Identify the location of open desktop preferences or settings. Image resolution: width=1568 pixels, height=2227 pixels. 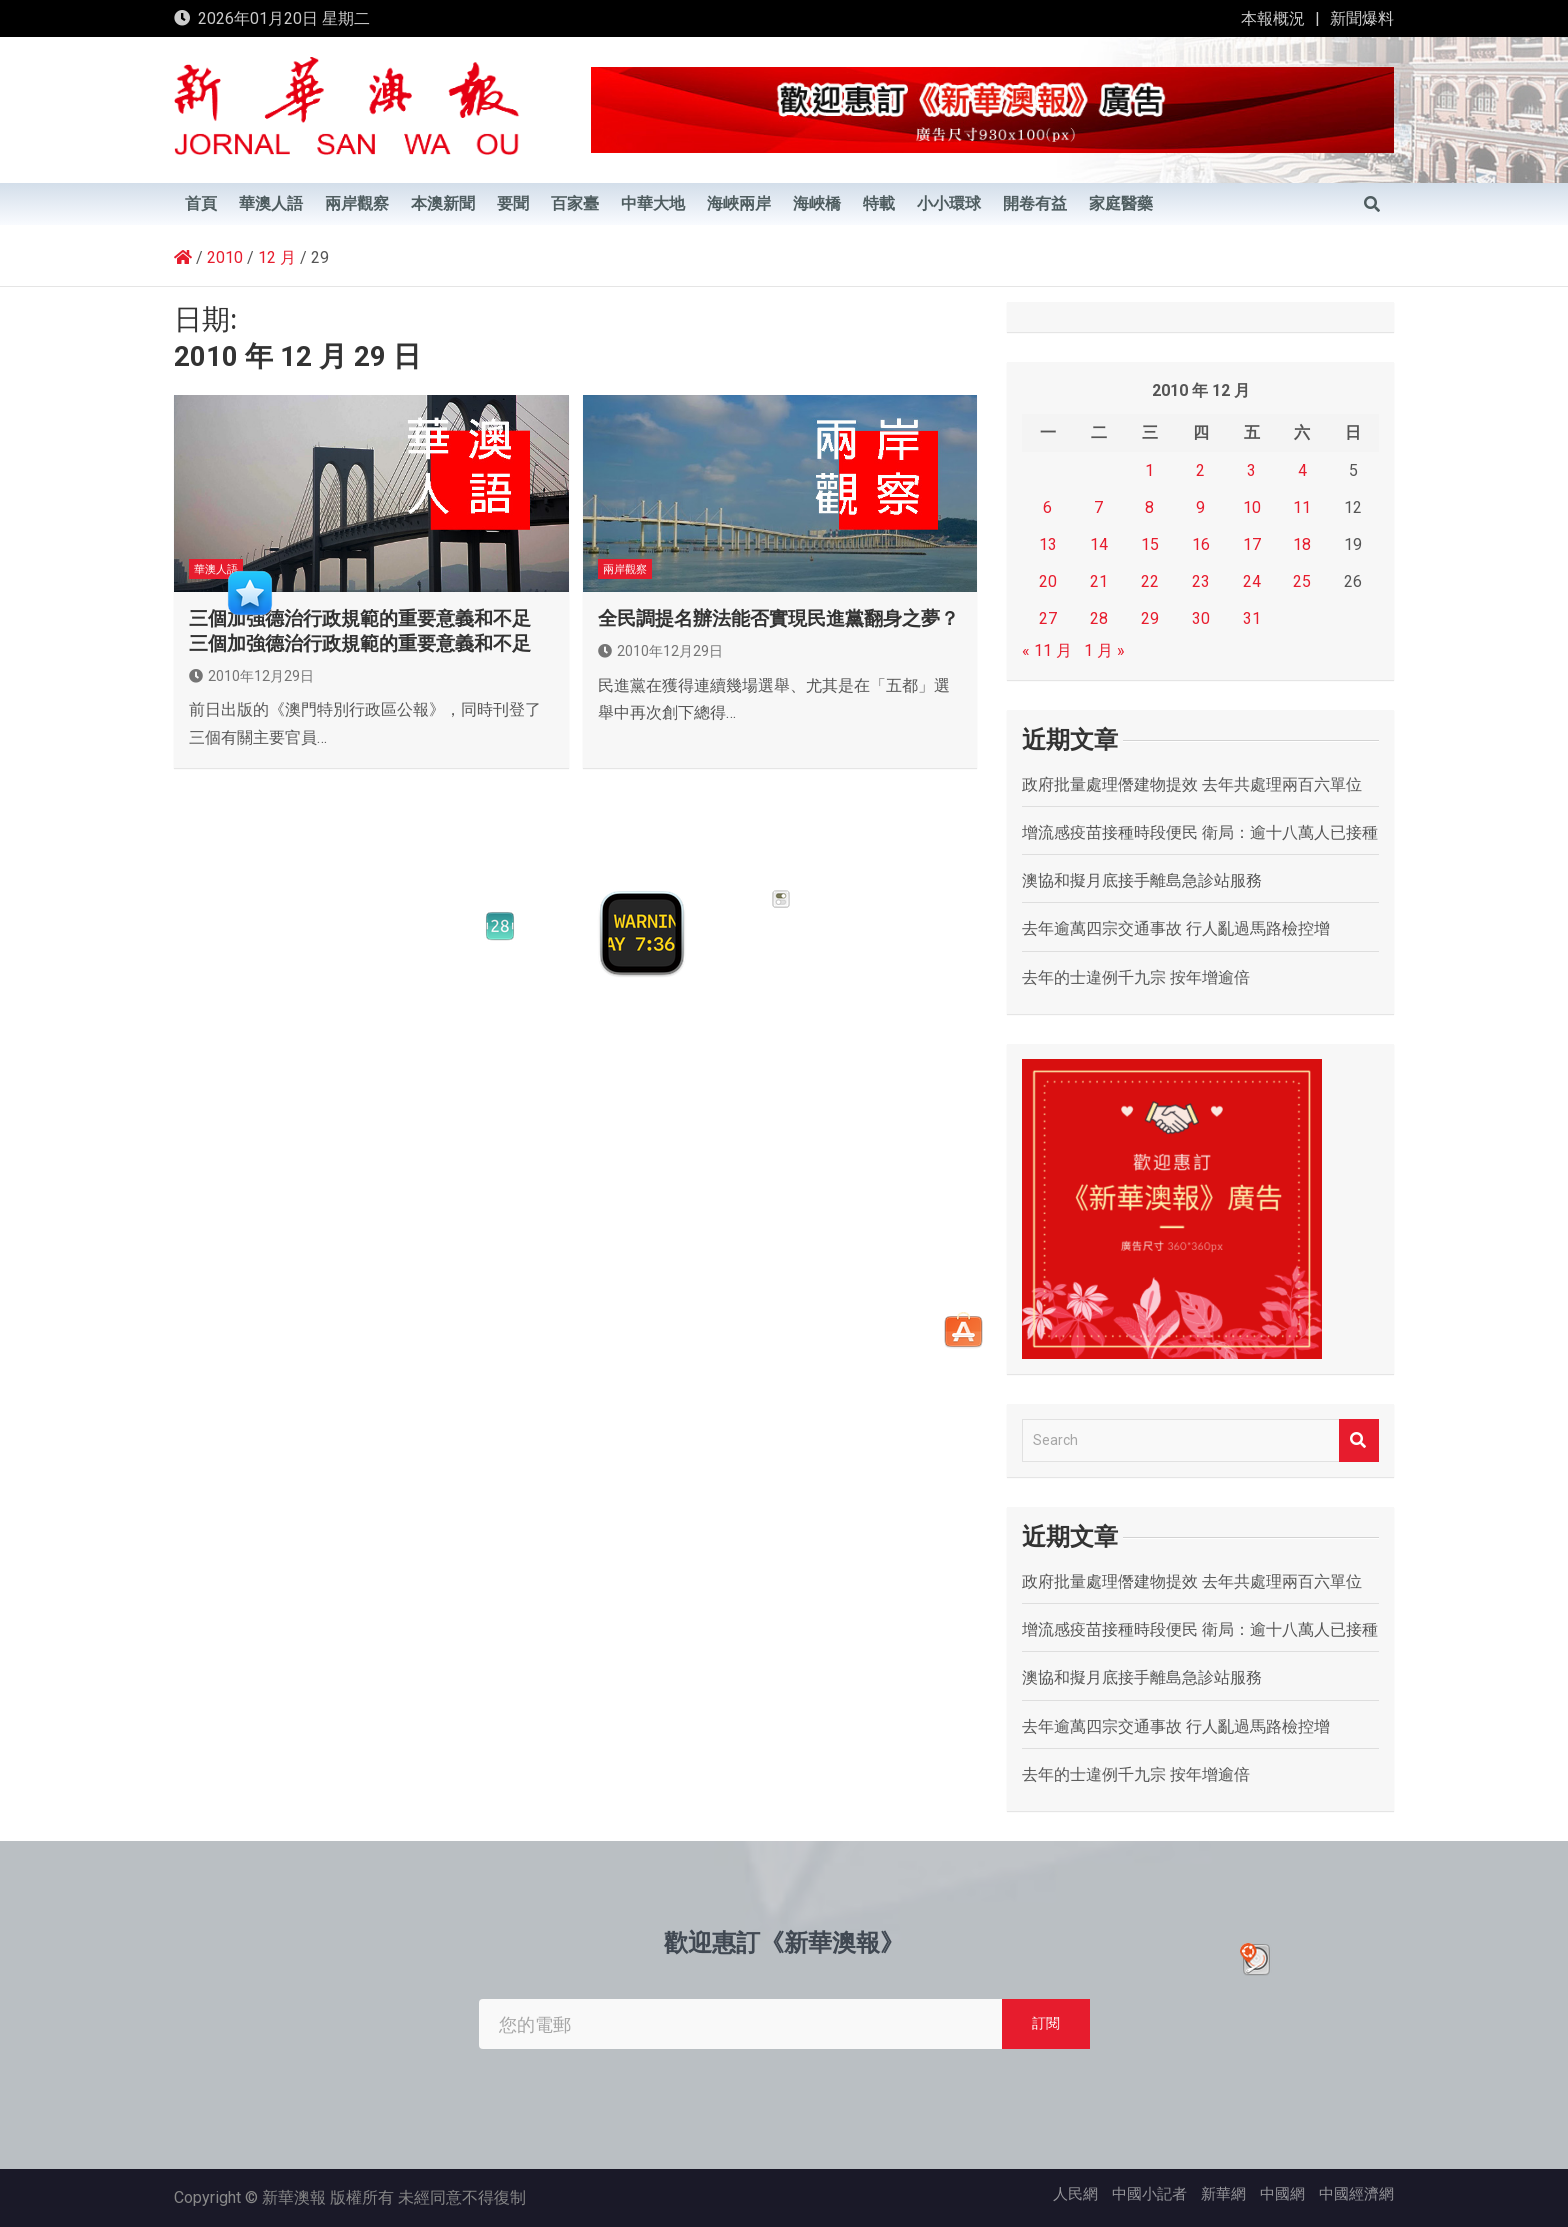
(781, 899).